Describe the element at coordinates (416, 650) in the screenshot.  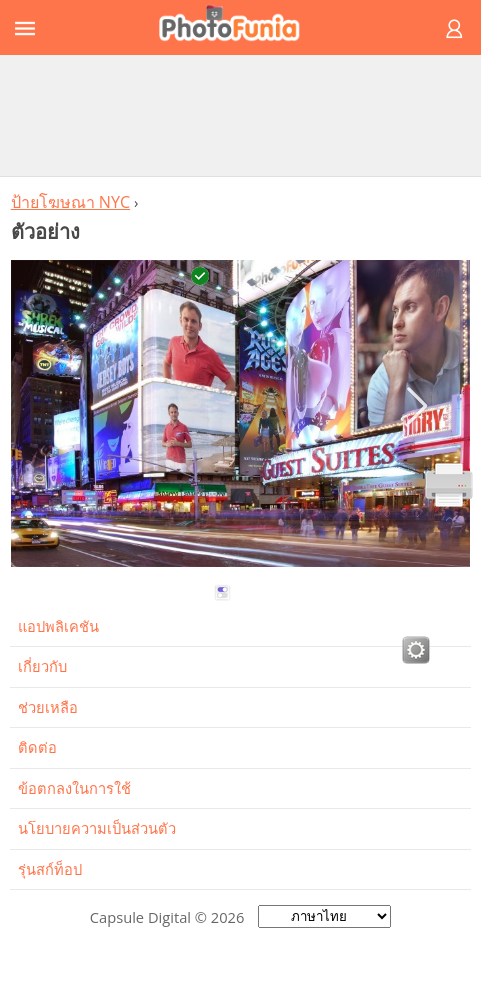
I see `executable application file` at that location.